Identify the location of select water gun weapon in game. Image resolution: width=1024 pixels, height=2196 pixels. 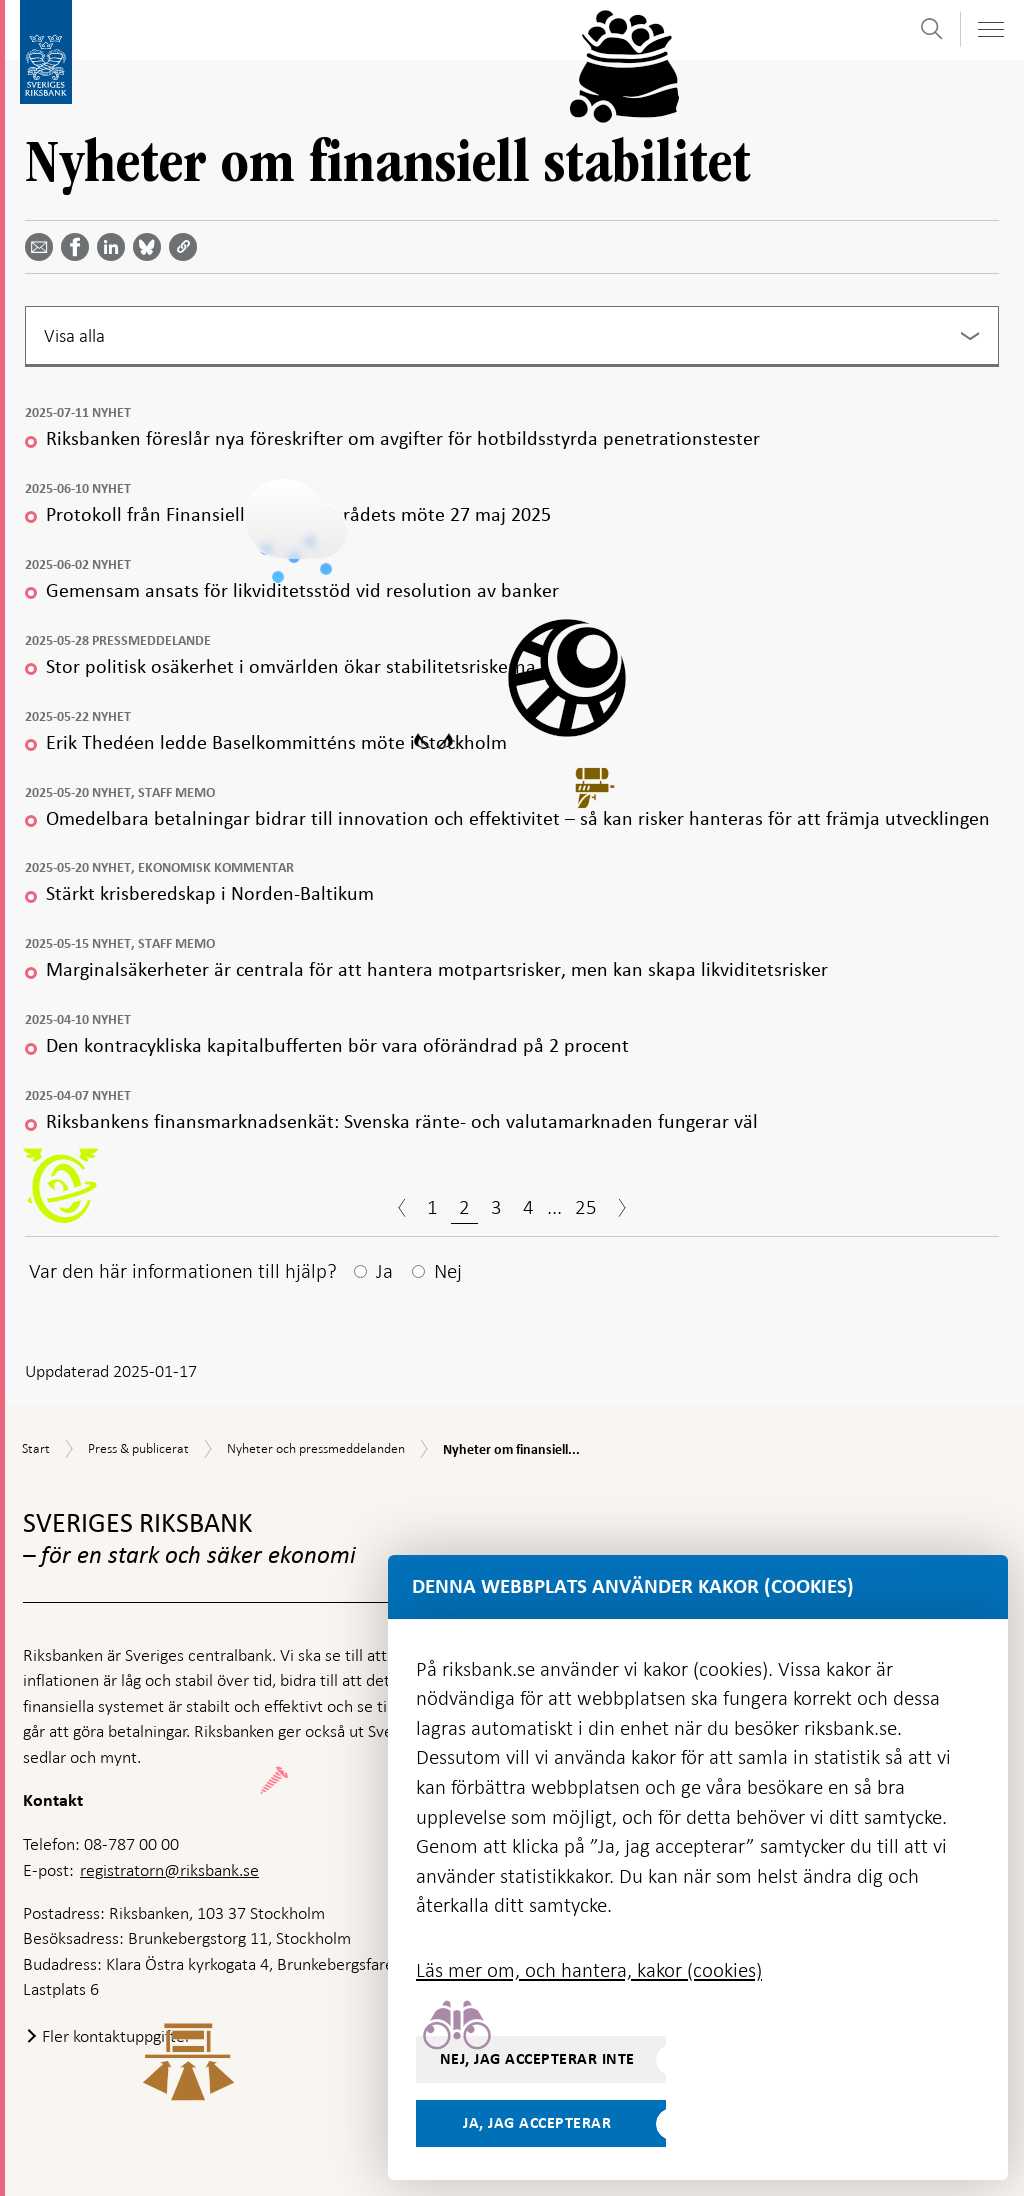
(595, 788).